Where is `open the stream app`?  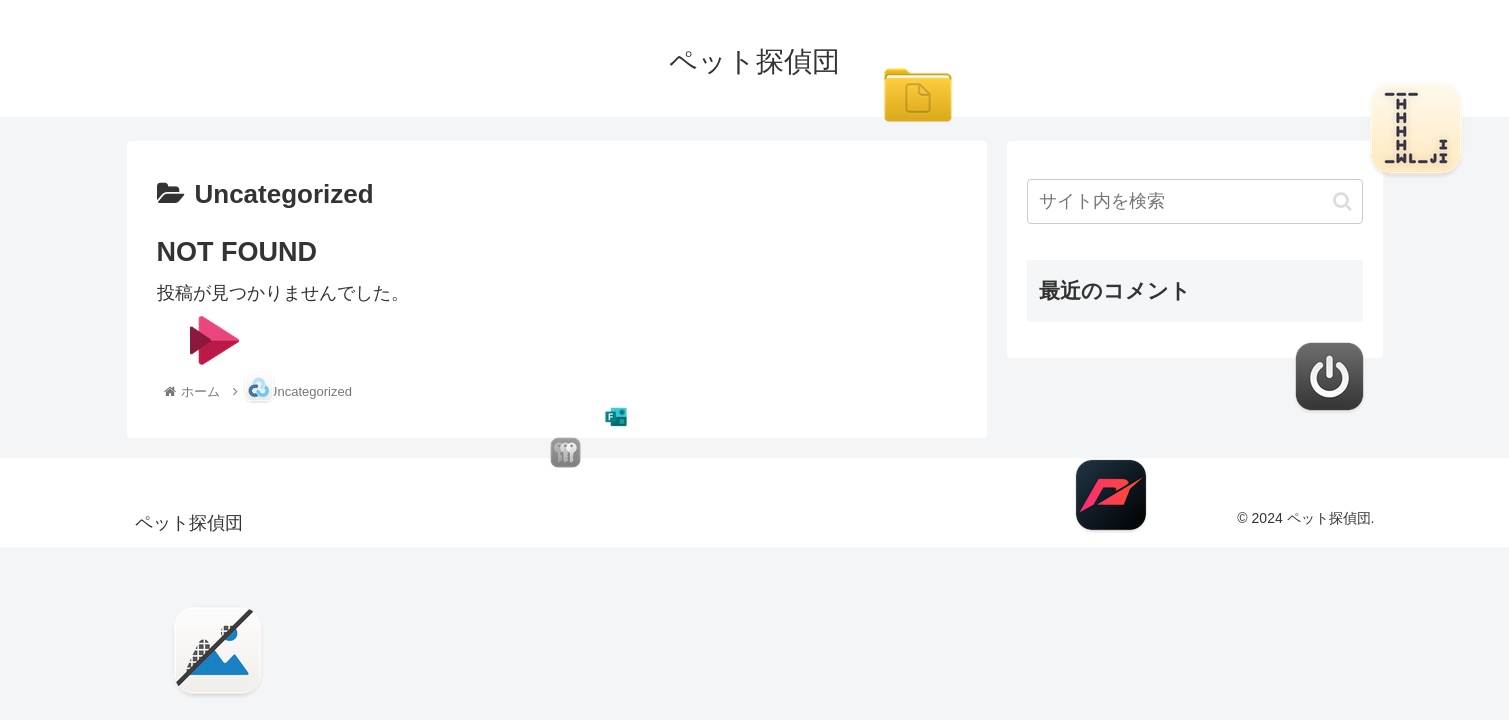 open the stream app is located at coordinates (214, 340).